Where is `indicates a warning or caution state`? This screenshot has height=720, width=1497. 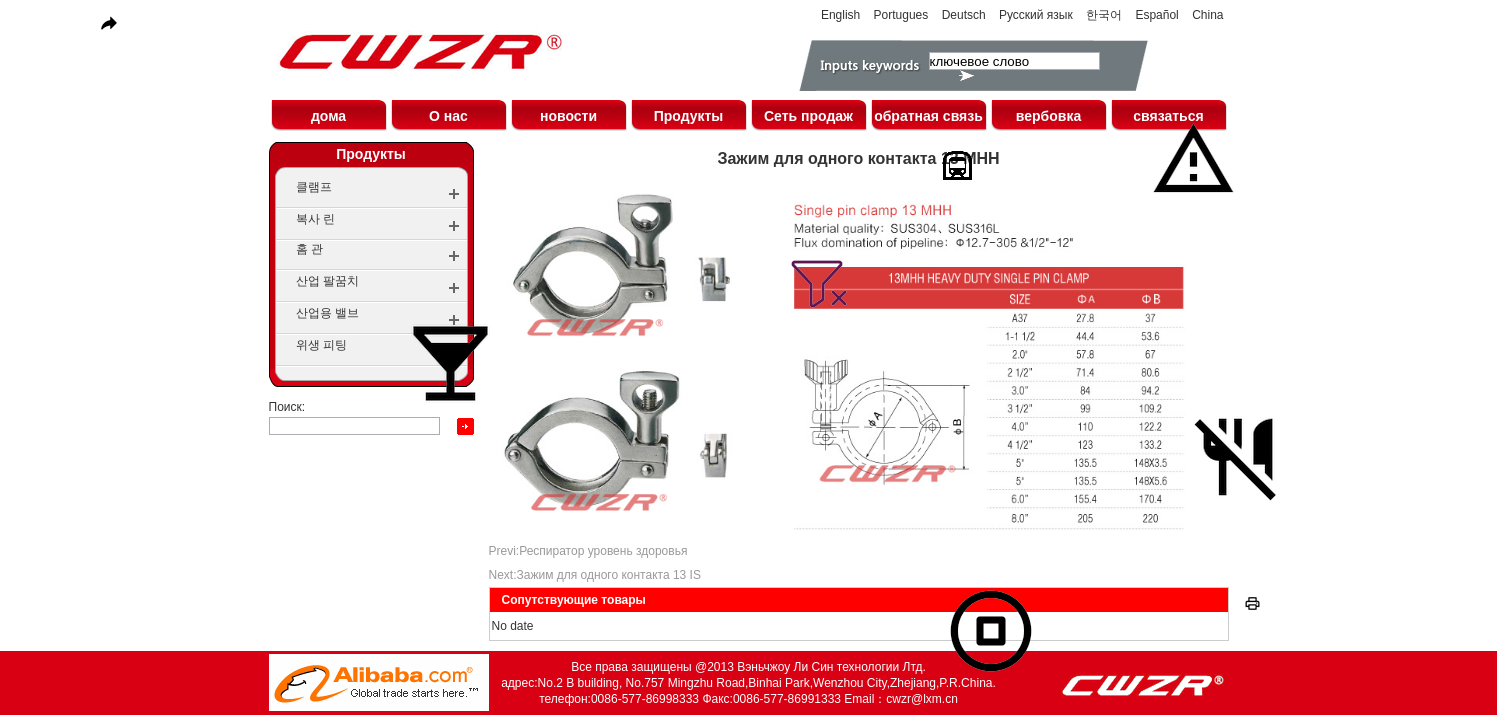
indicates a warning or caution state is located at coordinates (1193, 159).